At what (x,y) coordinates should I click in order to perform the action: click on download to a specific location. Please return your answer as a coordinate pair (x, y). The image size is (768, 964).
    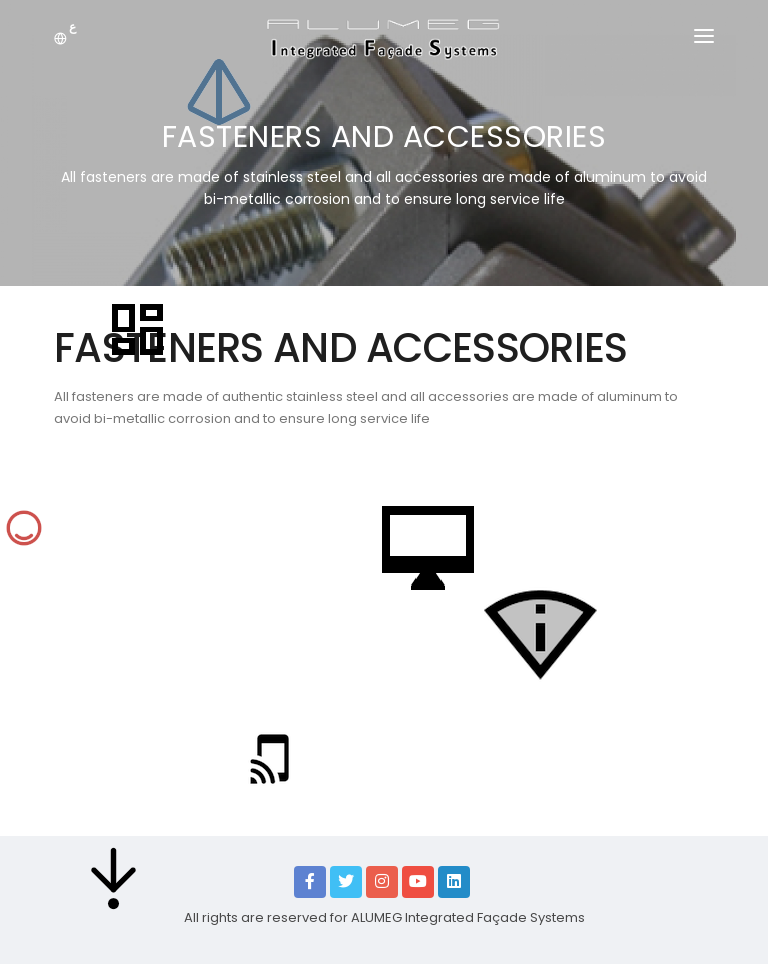
    Looking at the image, I should click on (113, 878).